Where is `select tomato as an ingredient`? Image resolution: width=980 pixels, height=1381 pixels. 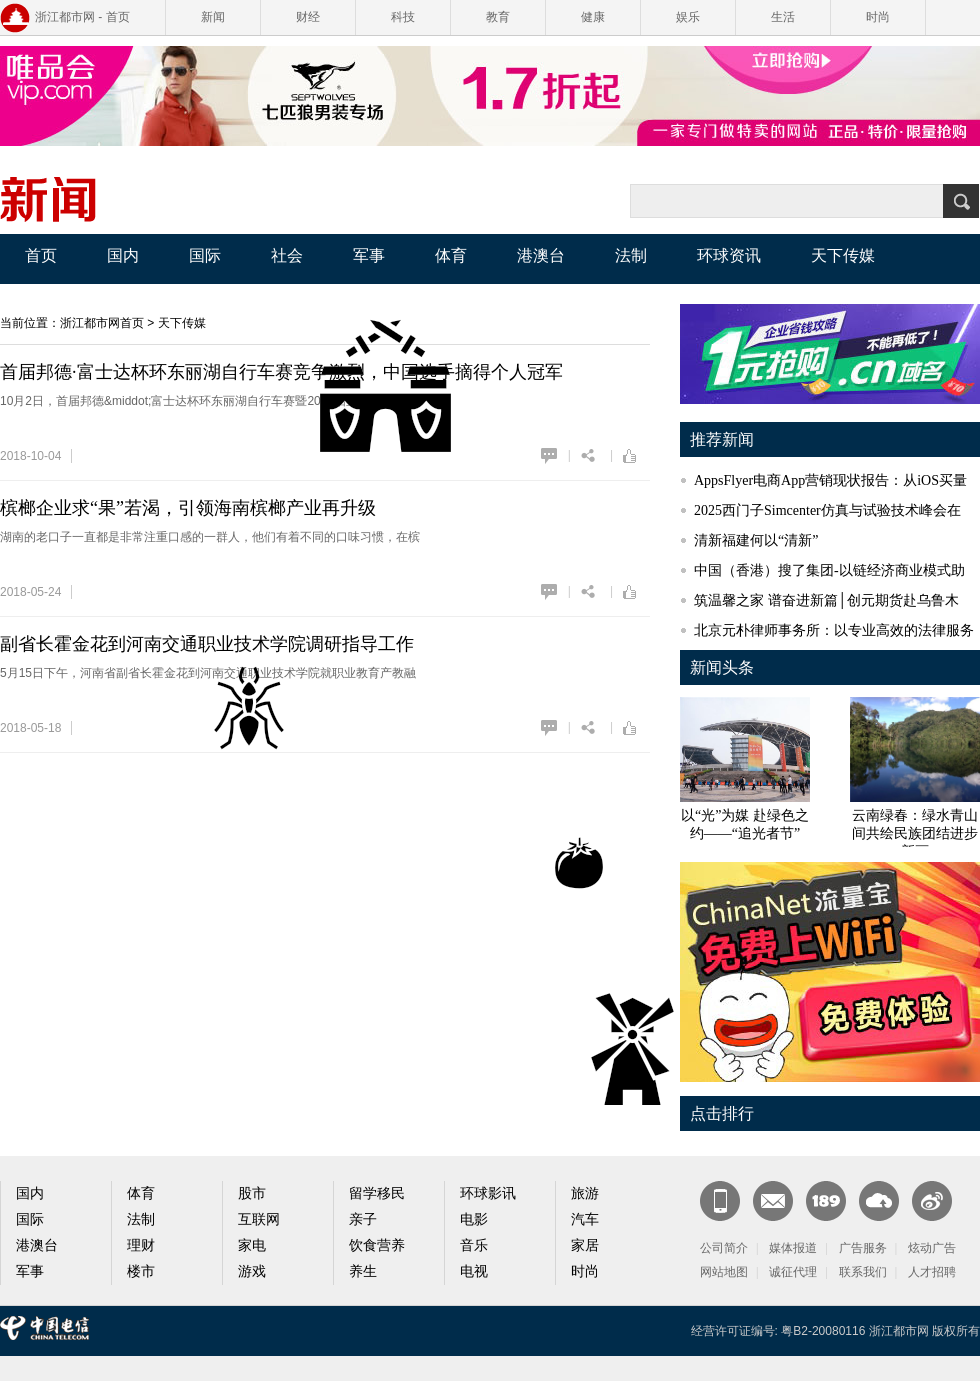
select tomato as an ingredient is located at coordinates (579, 863).